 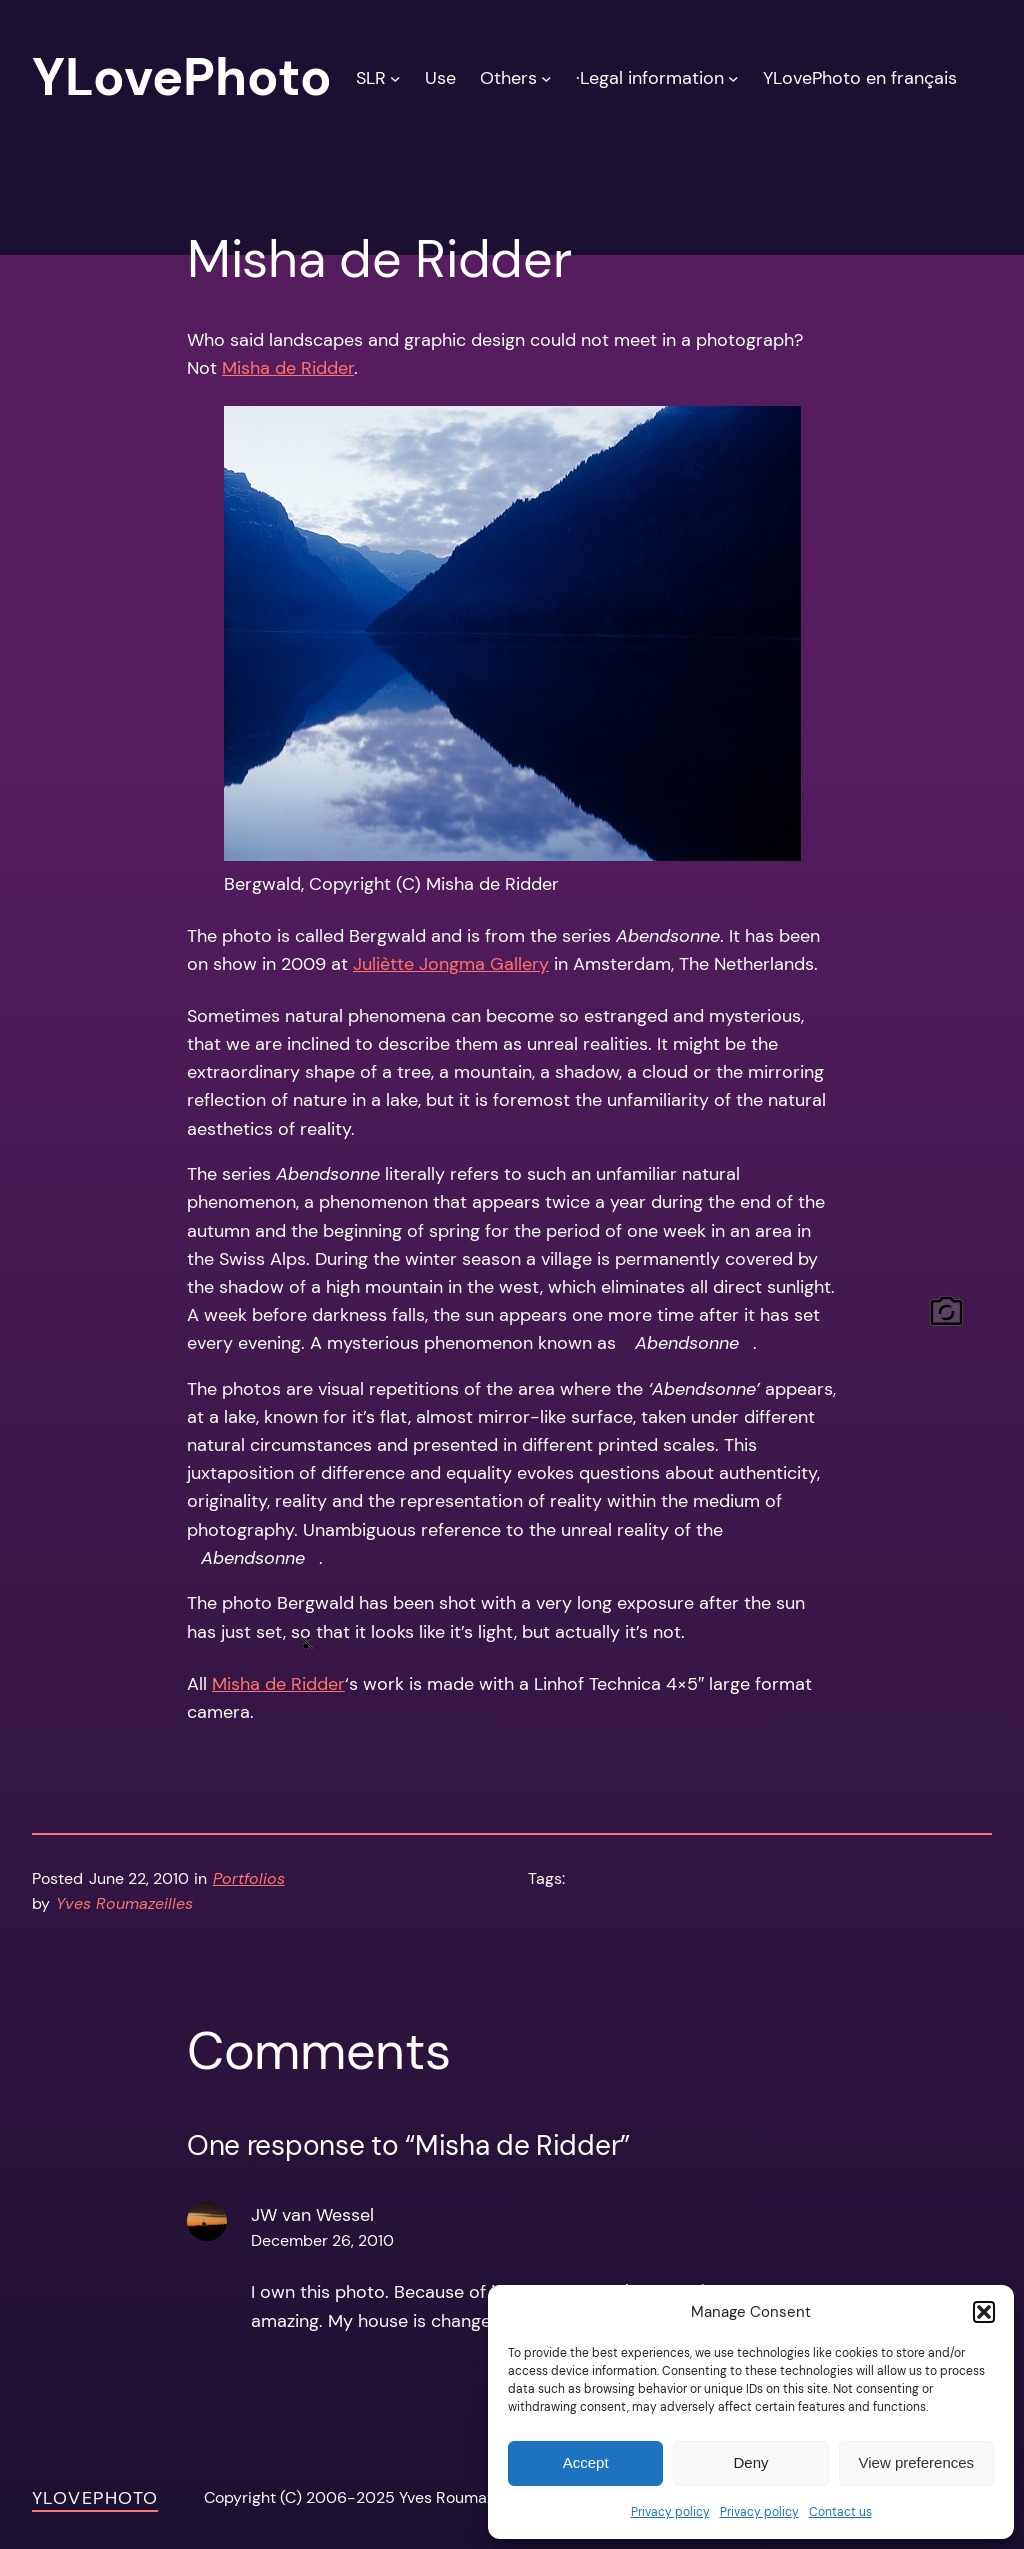 What do you see at coordinates (307, 1643) in the screenshot?
I see `mute or disable music playback` at bounding box center [307, 1643].